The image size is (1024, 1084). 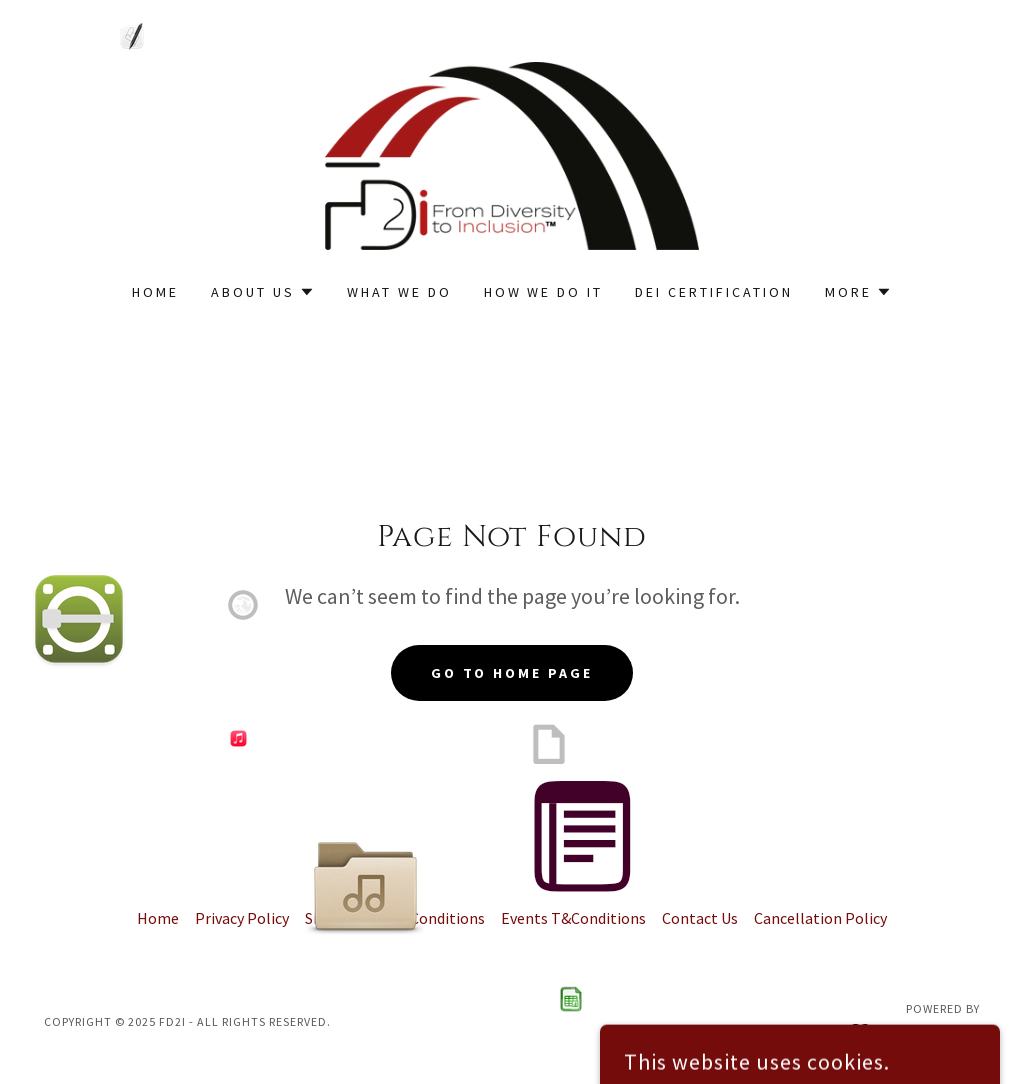 What do you see at coordinates (586, 840) in the screenshot?
I see `open the notes app` at bounding box center [586, 840].